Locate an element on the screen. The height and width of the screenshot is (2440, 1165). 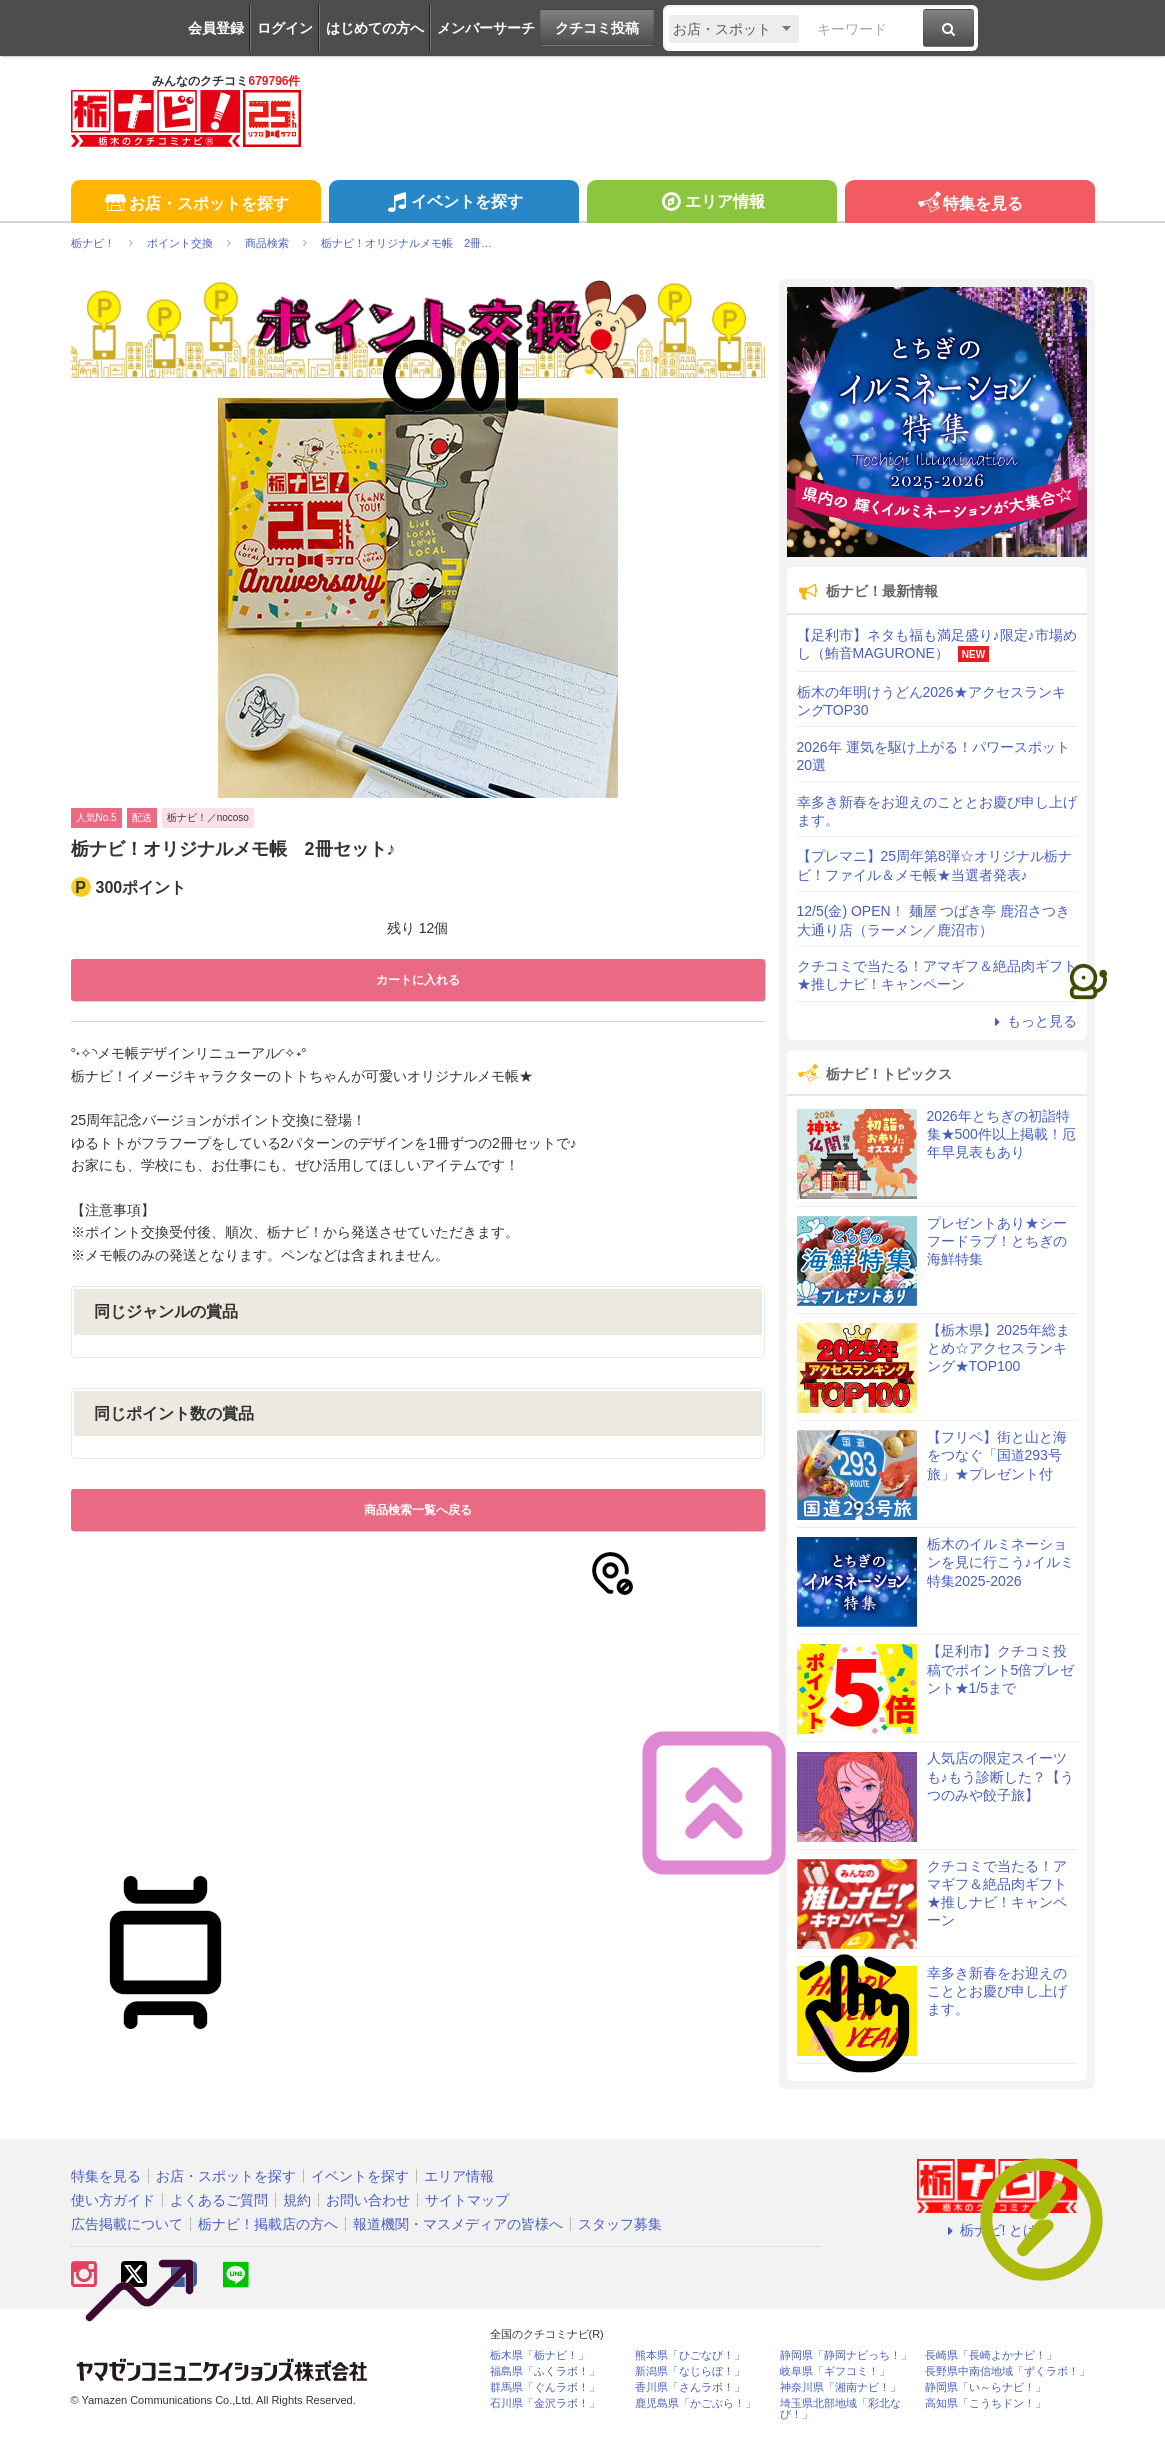
scroll to top of page is located at coordinates (714, 1803).